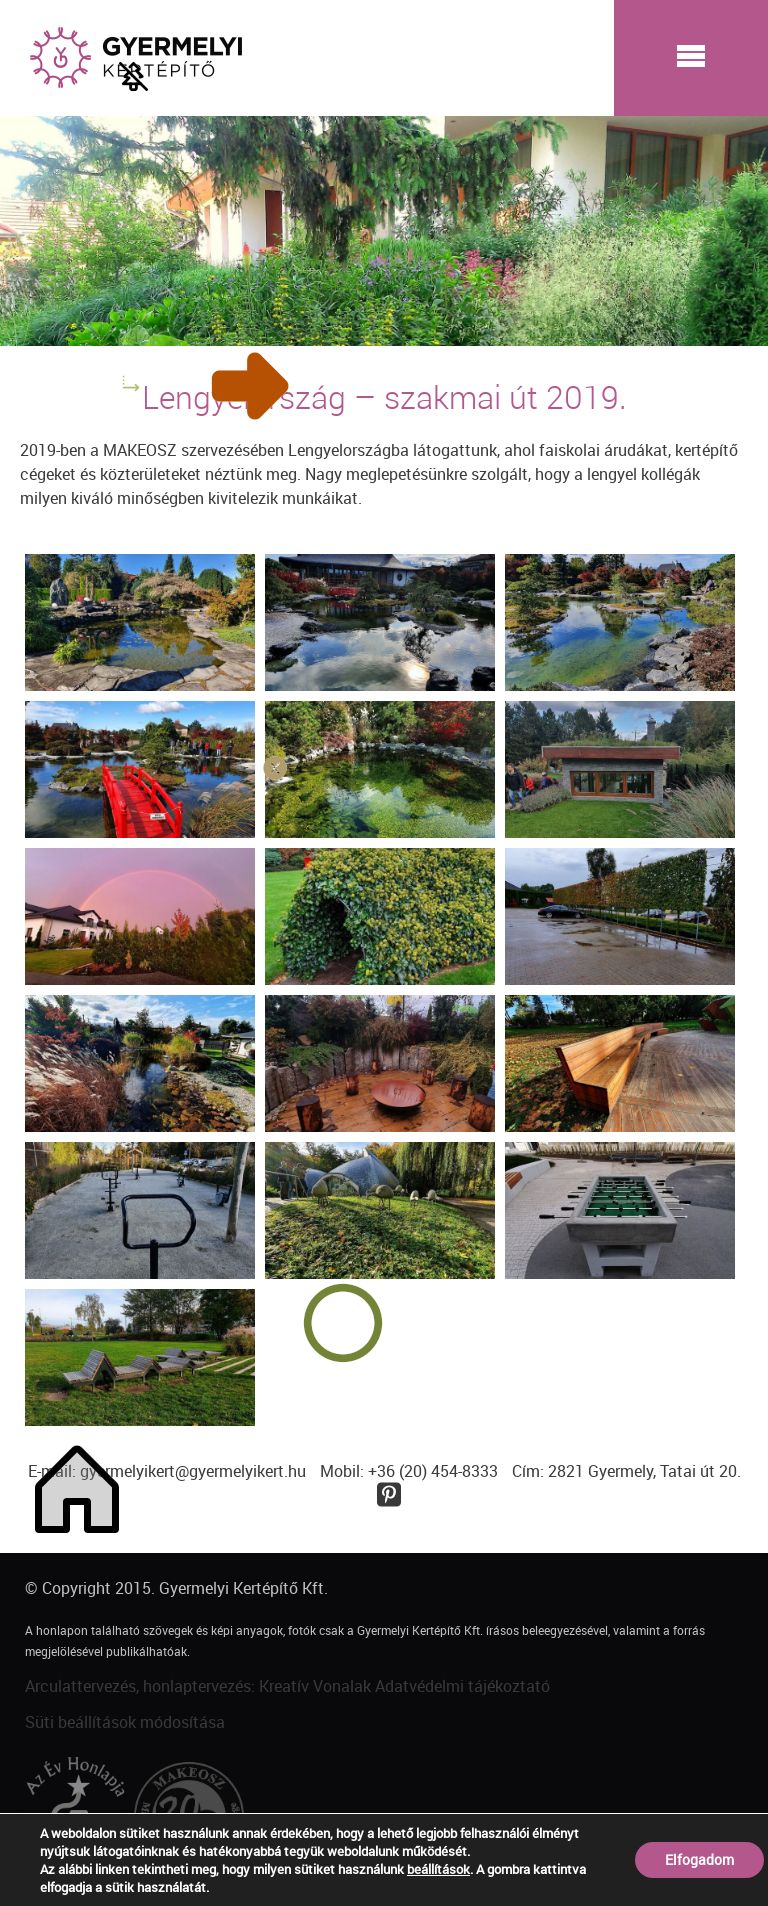 The height and width of the screenshot is (1906, 768). I want to click on navigate to the next item or page, so click(251, 386).